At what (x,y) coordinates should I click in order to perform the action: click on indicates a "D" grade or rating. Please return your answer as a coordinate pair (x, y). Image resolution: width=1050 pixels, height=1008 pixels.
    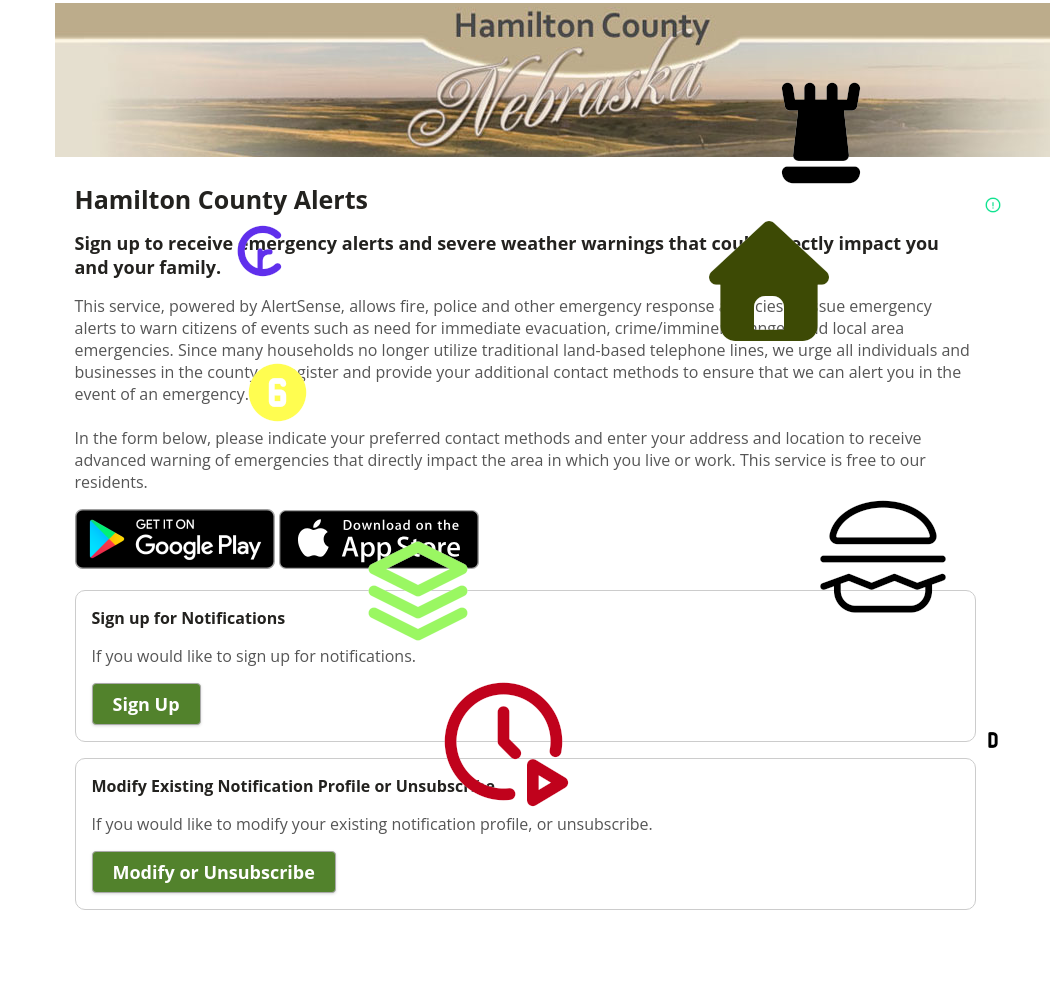
    Looking at the image, I should click on (993, 740).